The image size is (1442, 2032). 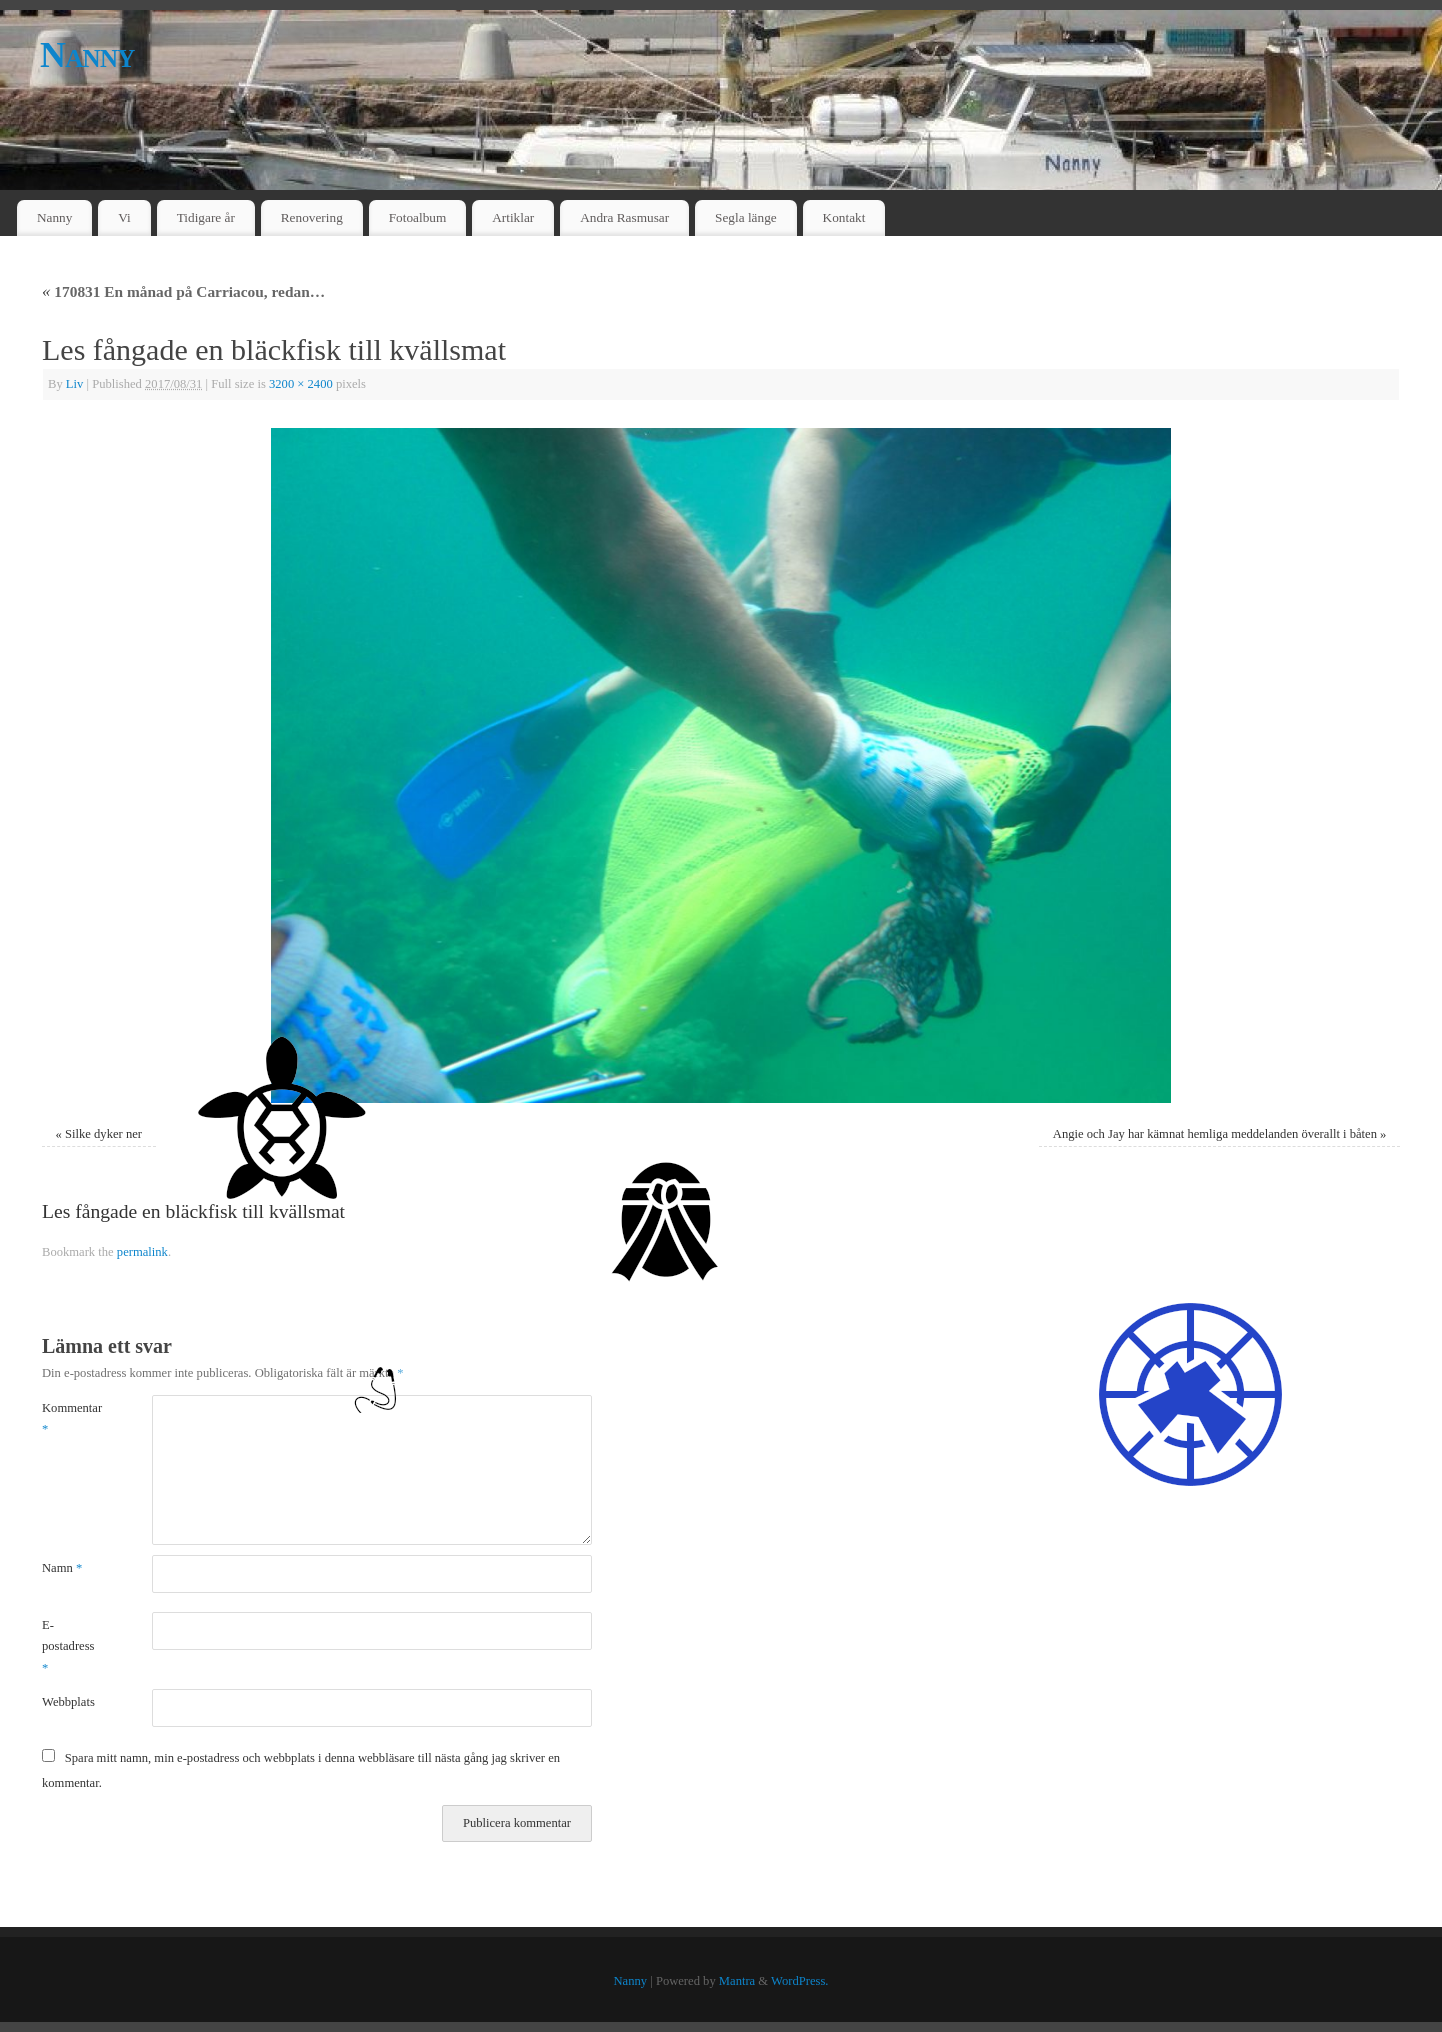 What do you see at coordinates (666, 1222) in the screenshot?
I see `equip a headband accessory for your character` at bounding box center [666, 1222].